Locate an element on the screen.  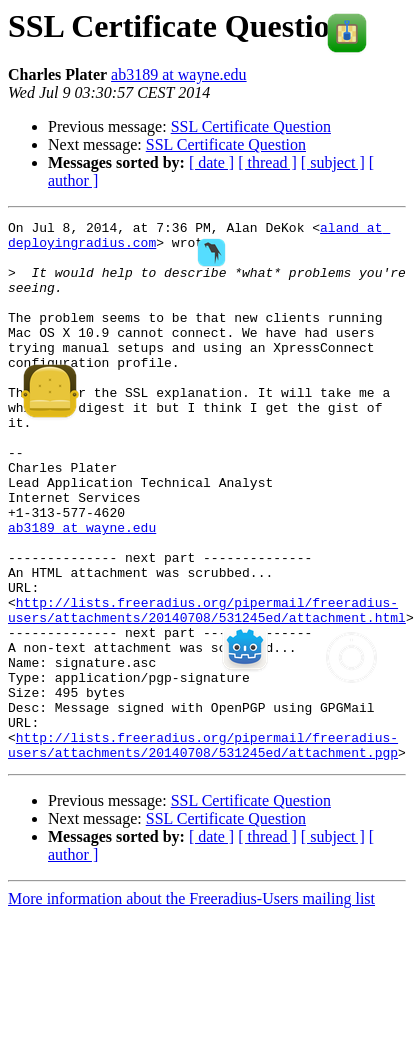
open sandbox development environment is located at coordinates (347, 33).